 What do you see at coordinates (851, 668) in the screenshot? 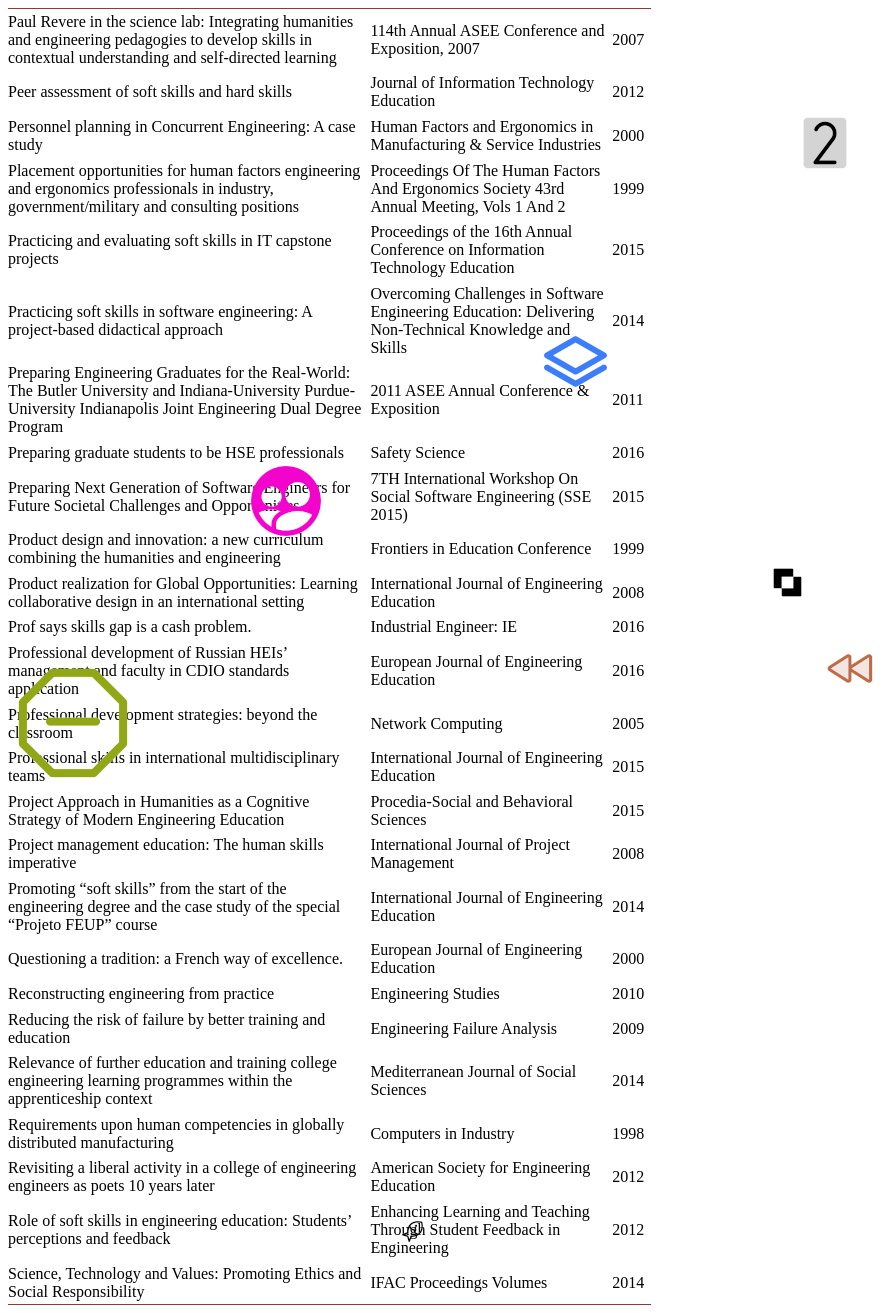
I see `rewind or skip backward in media playback` at bounding box center [851, 668].